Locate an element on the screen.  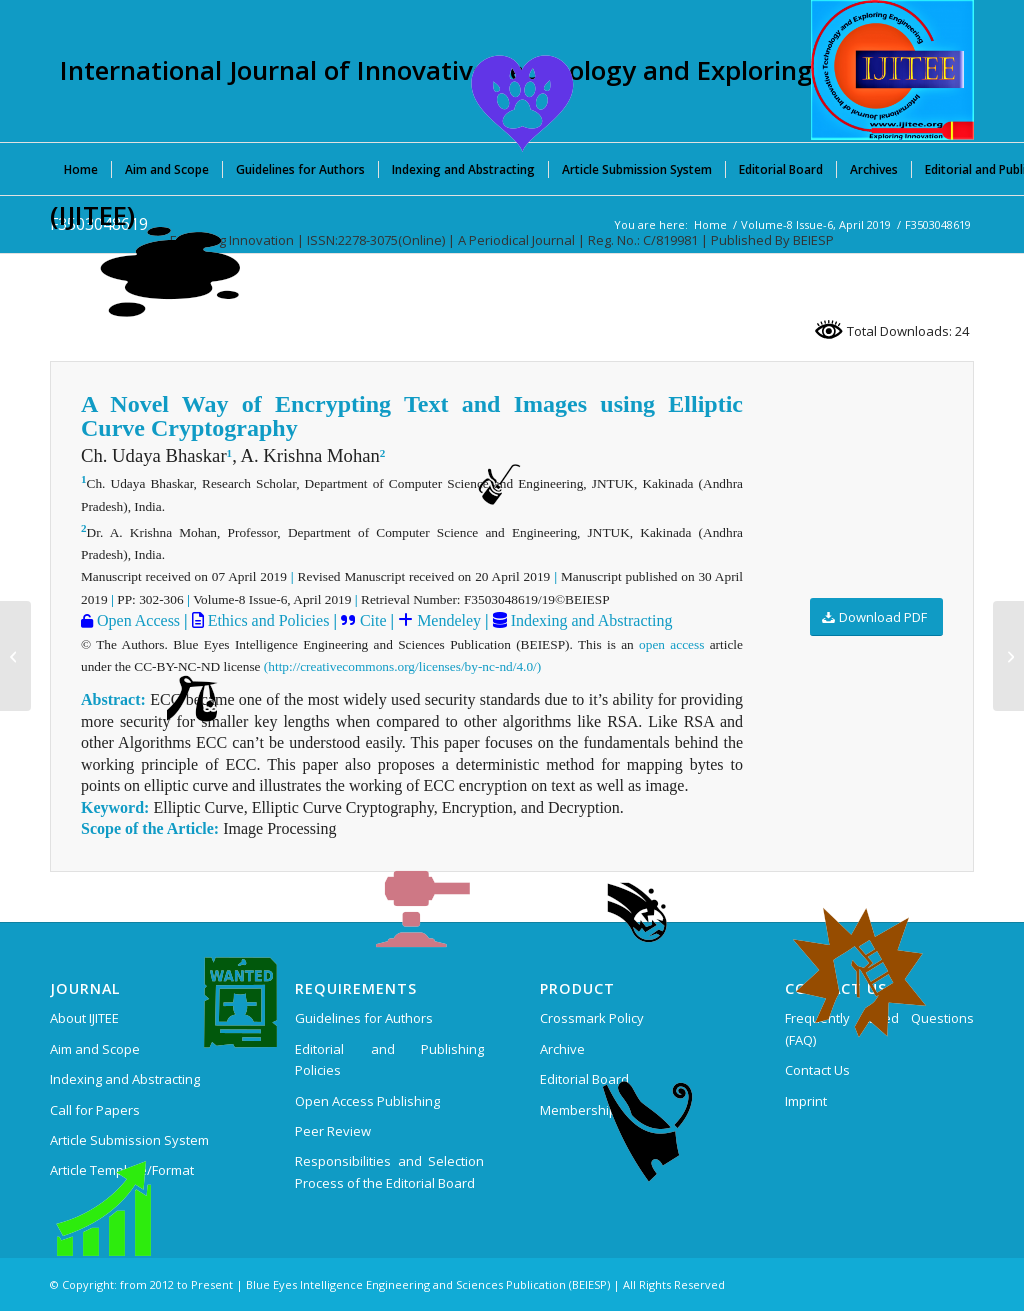
view bounty or wanted poster in game is located at coordinates (240, 1002).